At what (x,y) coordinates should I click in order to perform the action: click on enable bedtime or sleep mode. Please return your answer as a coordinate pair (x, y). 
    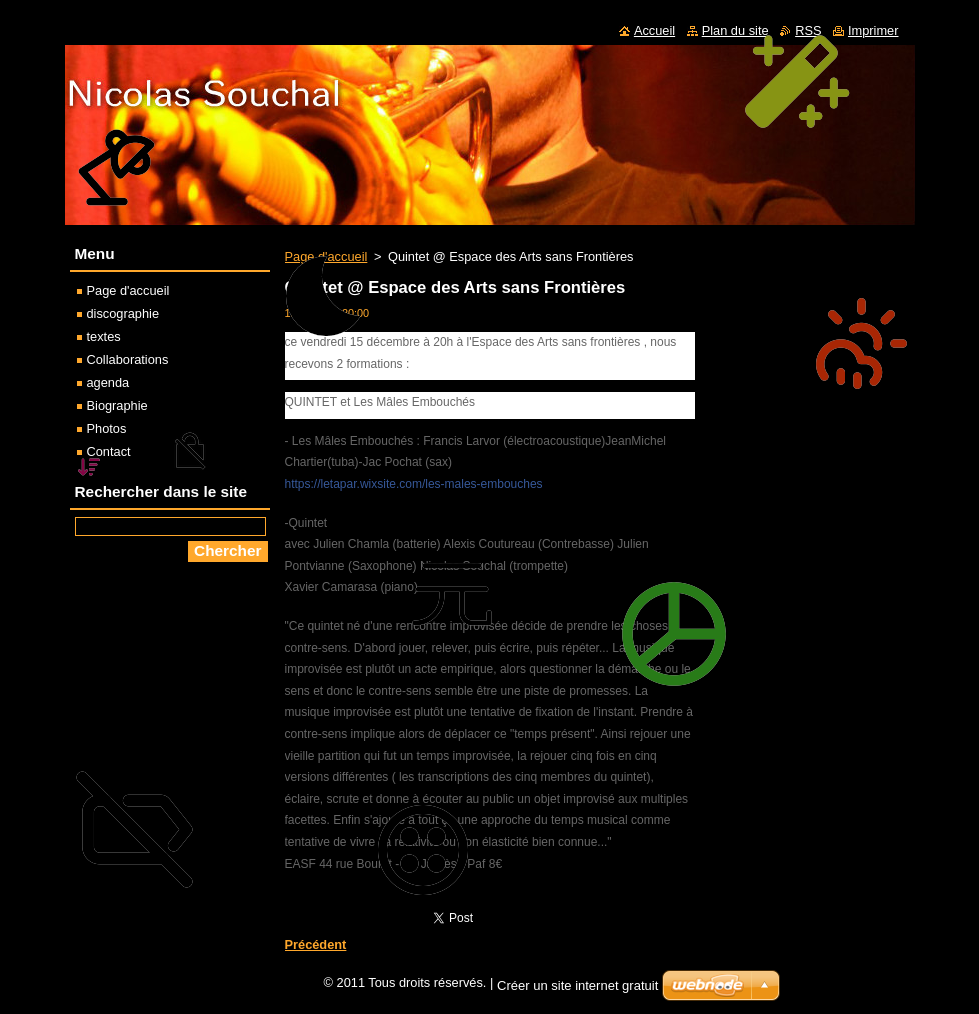
    Looking at the image, I should click on (326, 296).